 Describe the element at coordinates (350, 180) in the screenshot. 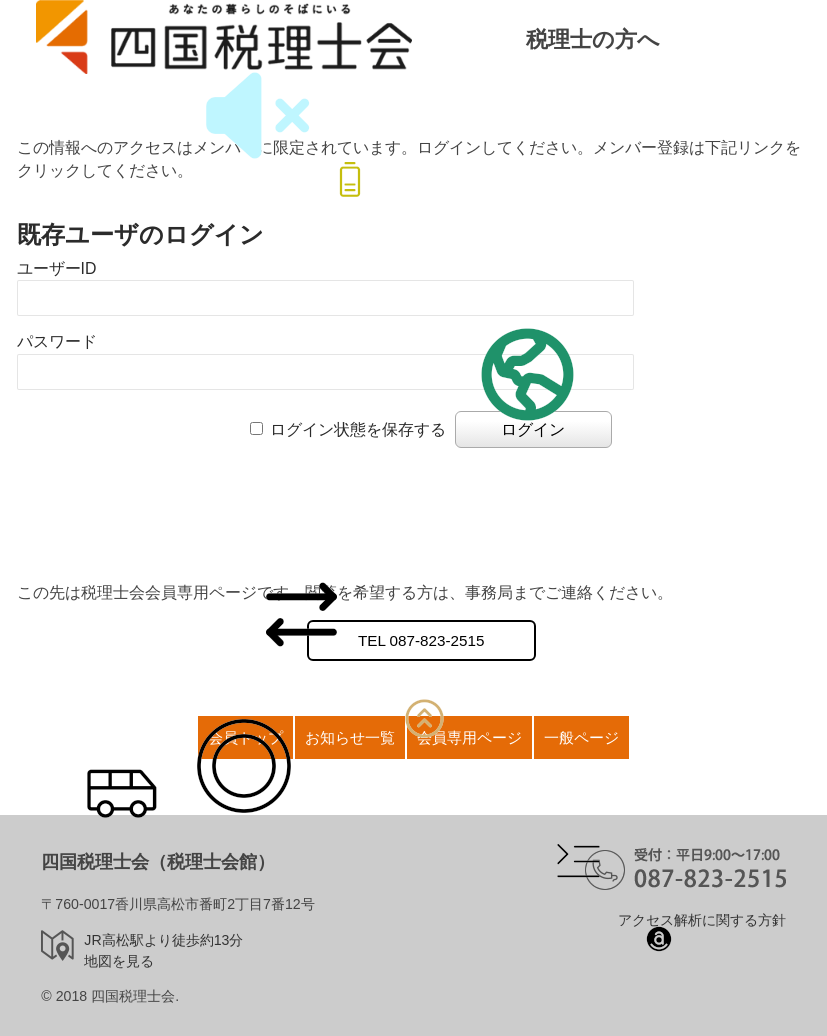

I see `indicates medium battery level` at that location.